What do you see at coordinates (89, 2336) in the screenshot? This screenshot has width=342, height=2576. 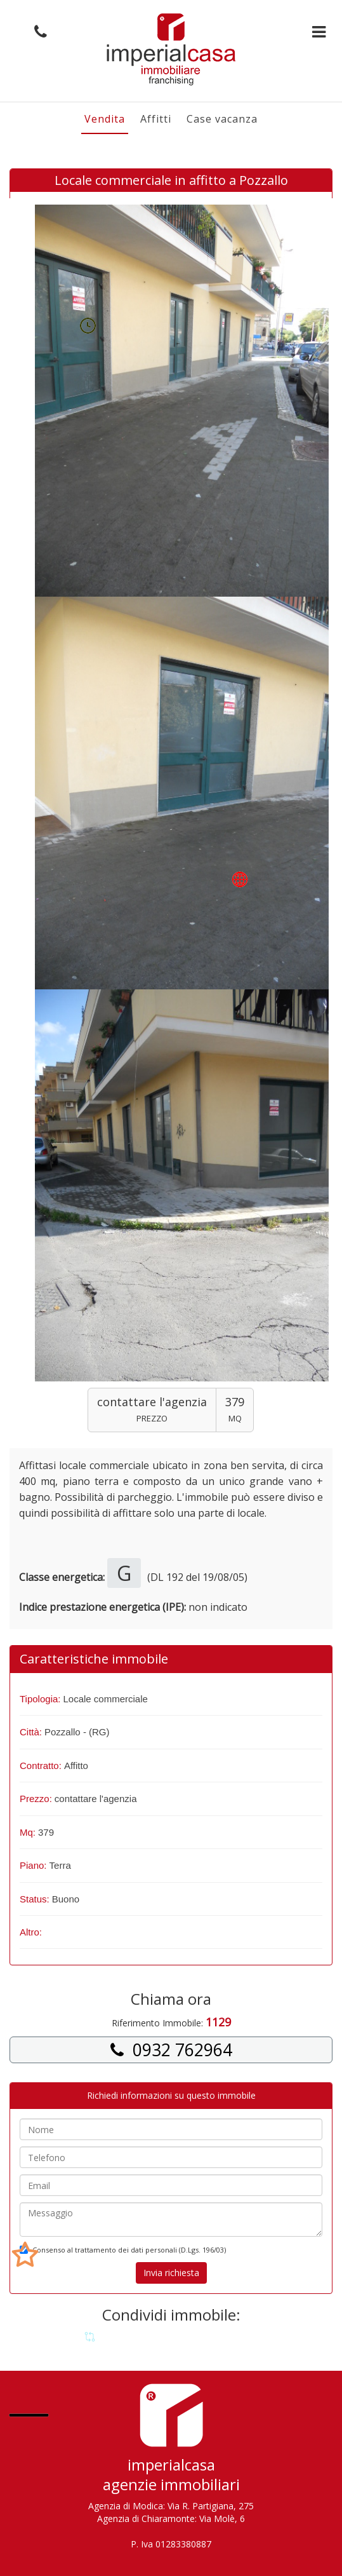 I see `compare branches or commits in a repository` at bounding box center [89, 2336].